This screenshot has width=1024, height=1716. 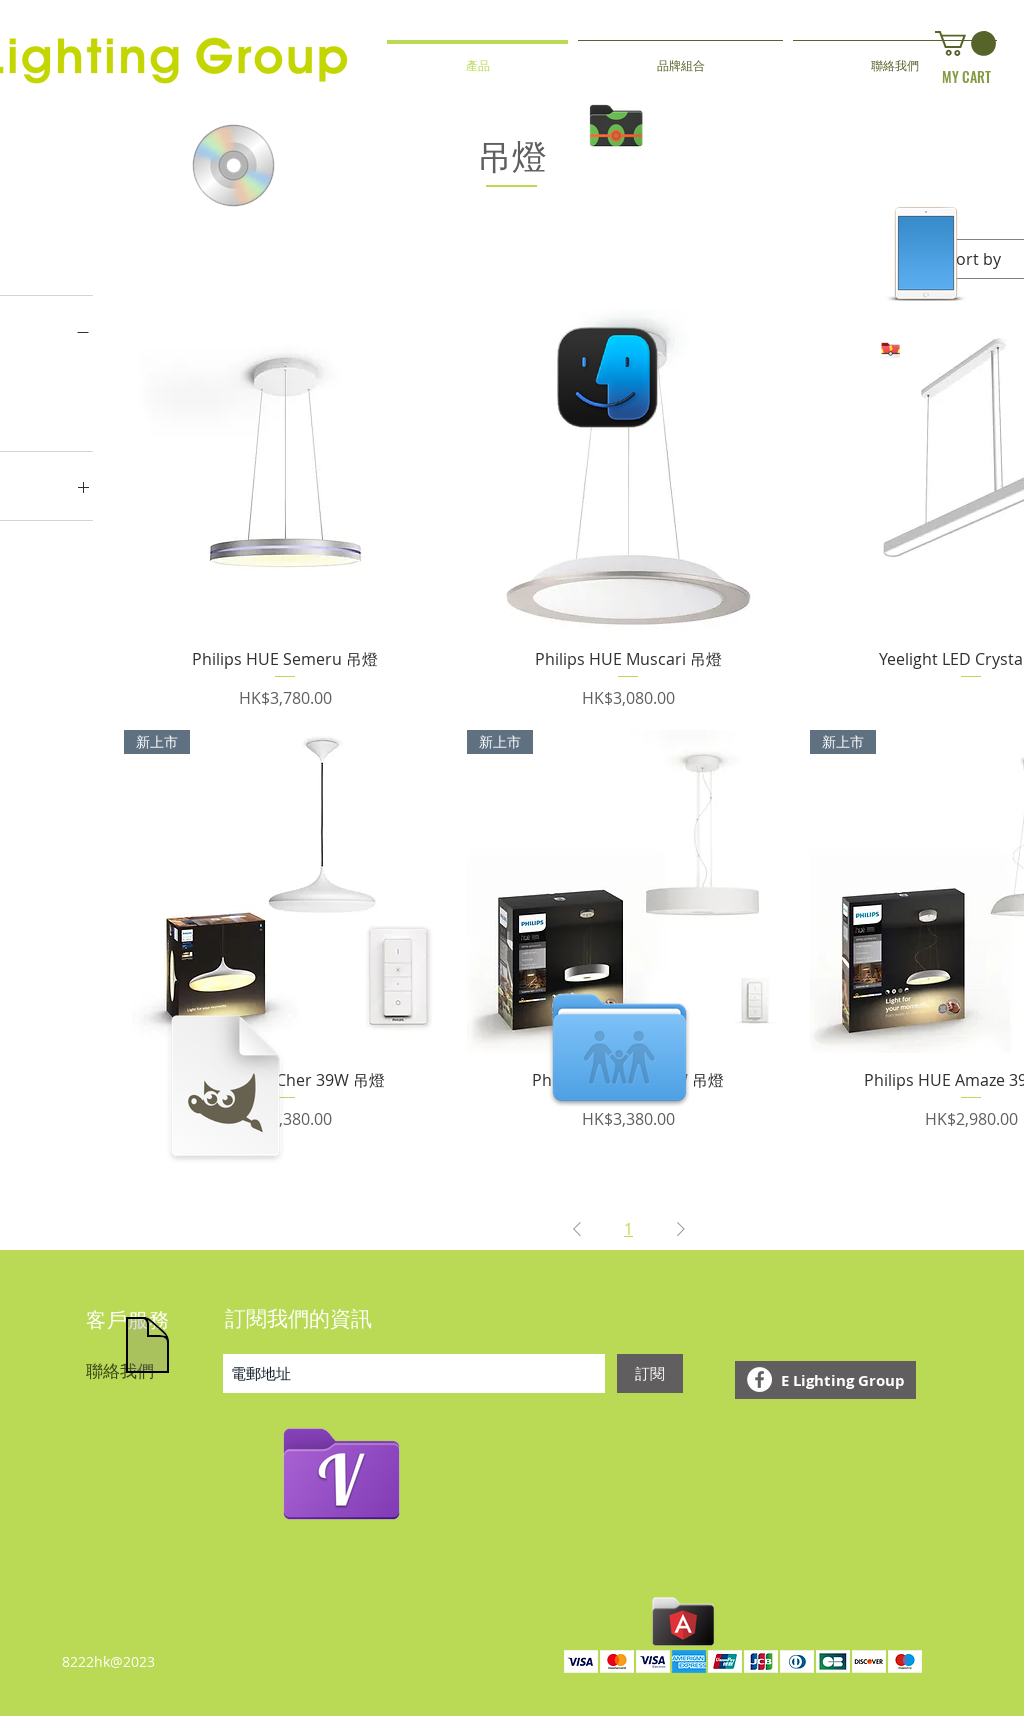 What do you see at coordinates (147, 1345) in the screenshot?
I see `generic file in sidebar navigation` at bounding box center [147, 1345].